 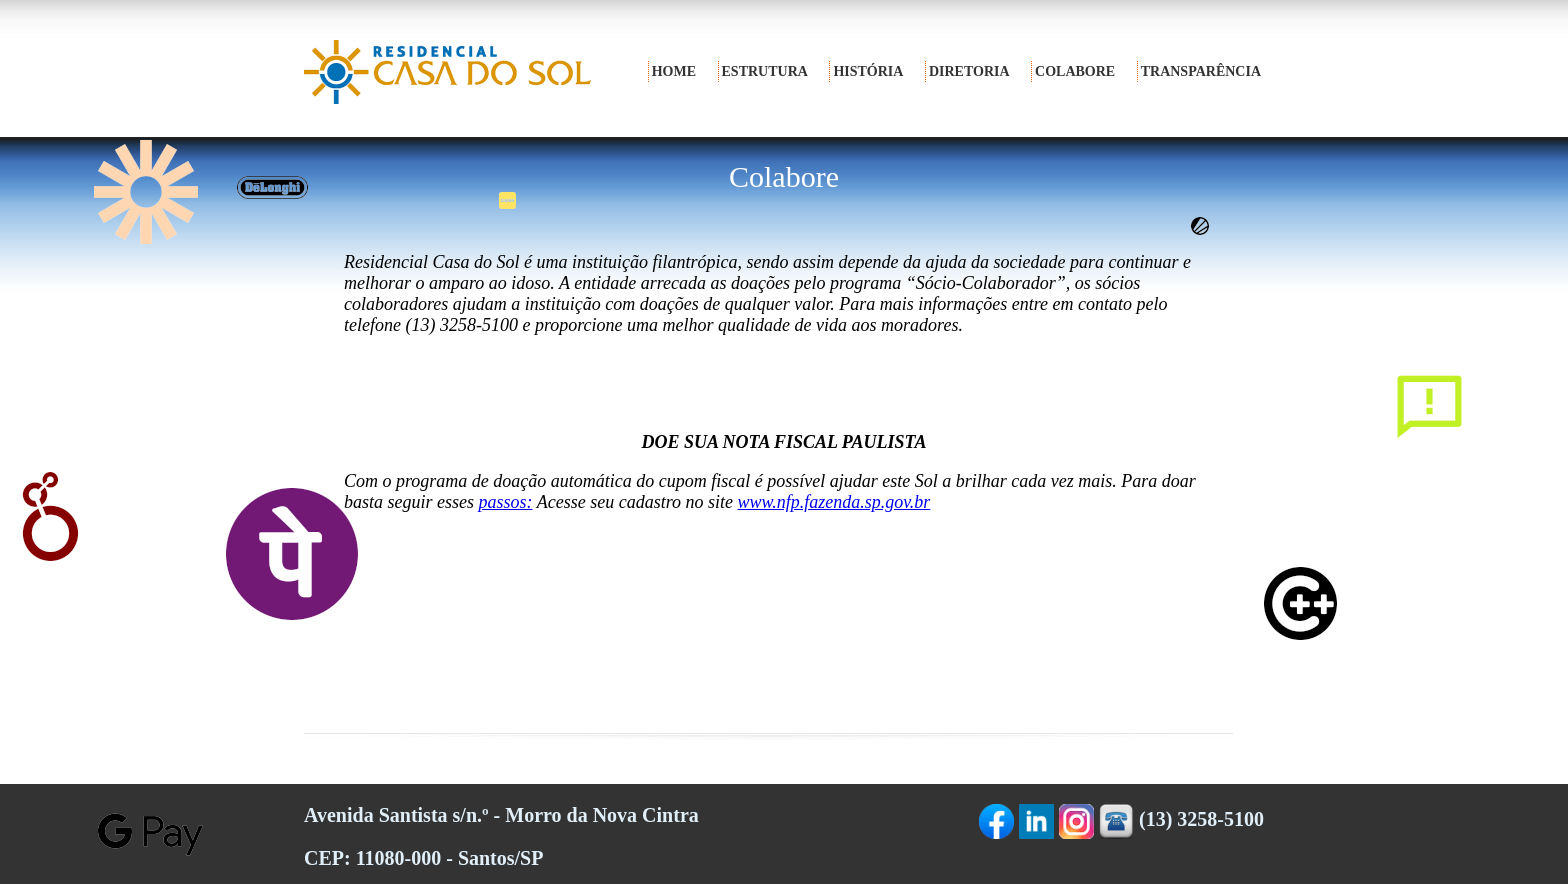 What do you see at coordinates (1200, 226) in the screenshot?
I see `ESL Gaming logo` at bounding box center [1200, 226].